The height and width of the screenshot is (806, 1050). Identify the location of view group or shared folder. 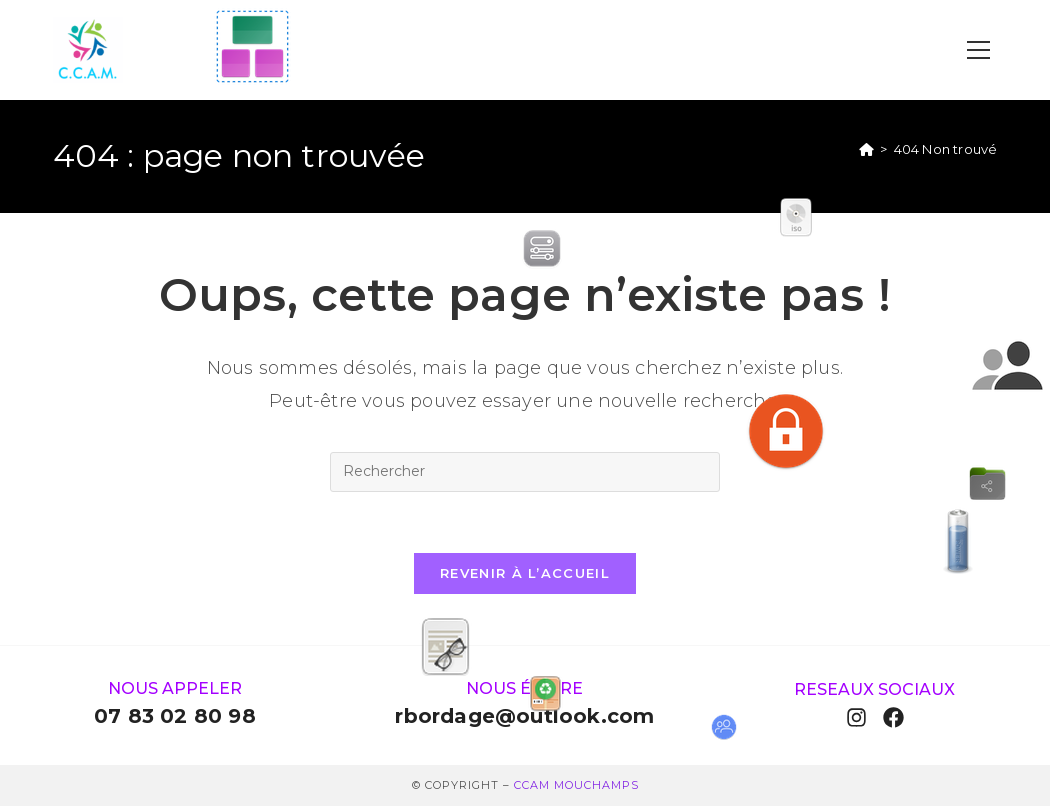
(1007, 358).